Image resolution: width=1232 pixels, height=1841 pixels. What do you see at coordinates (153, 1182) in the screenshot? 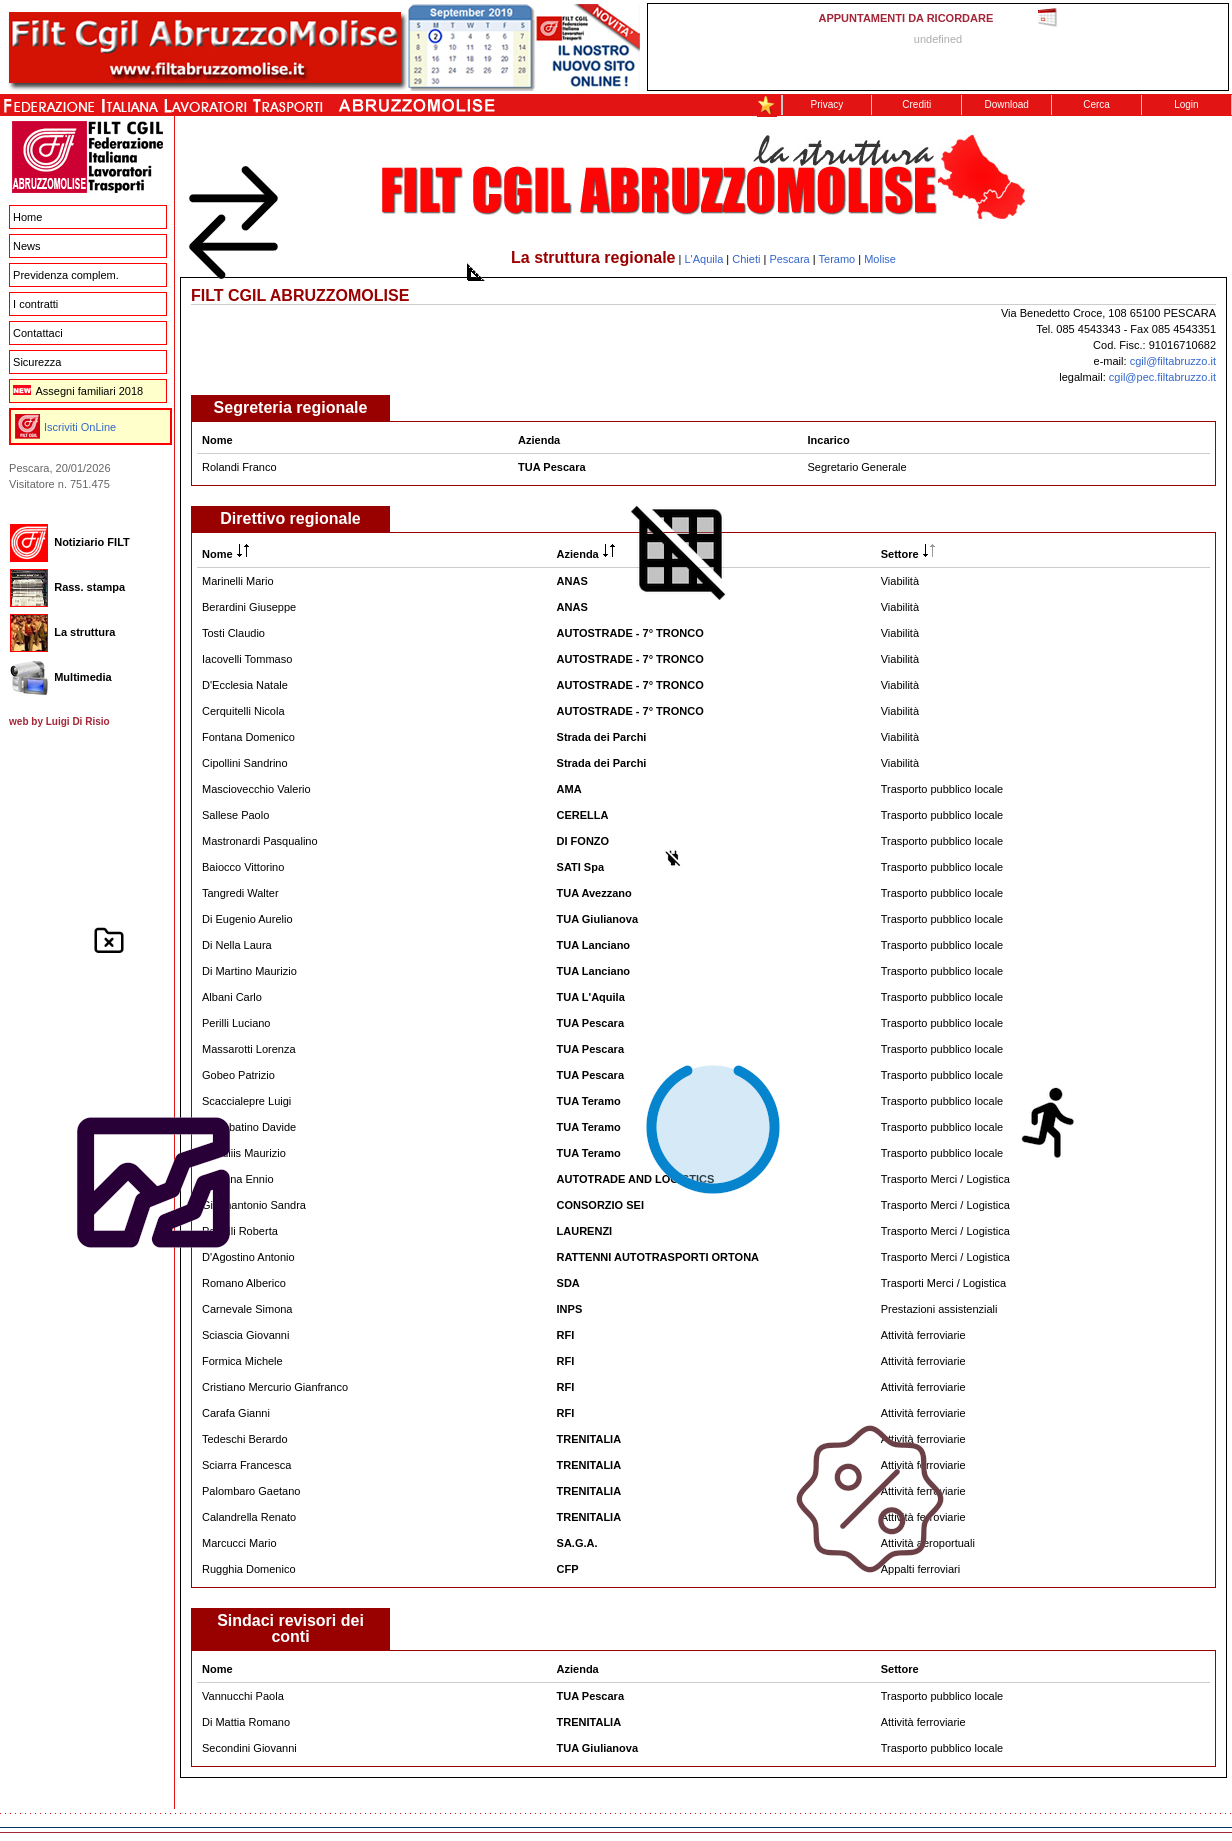
I see `indicates a broken or corrupted image file` at bounding box center [153, 1182].